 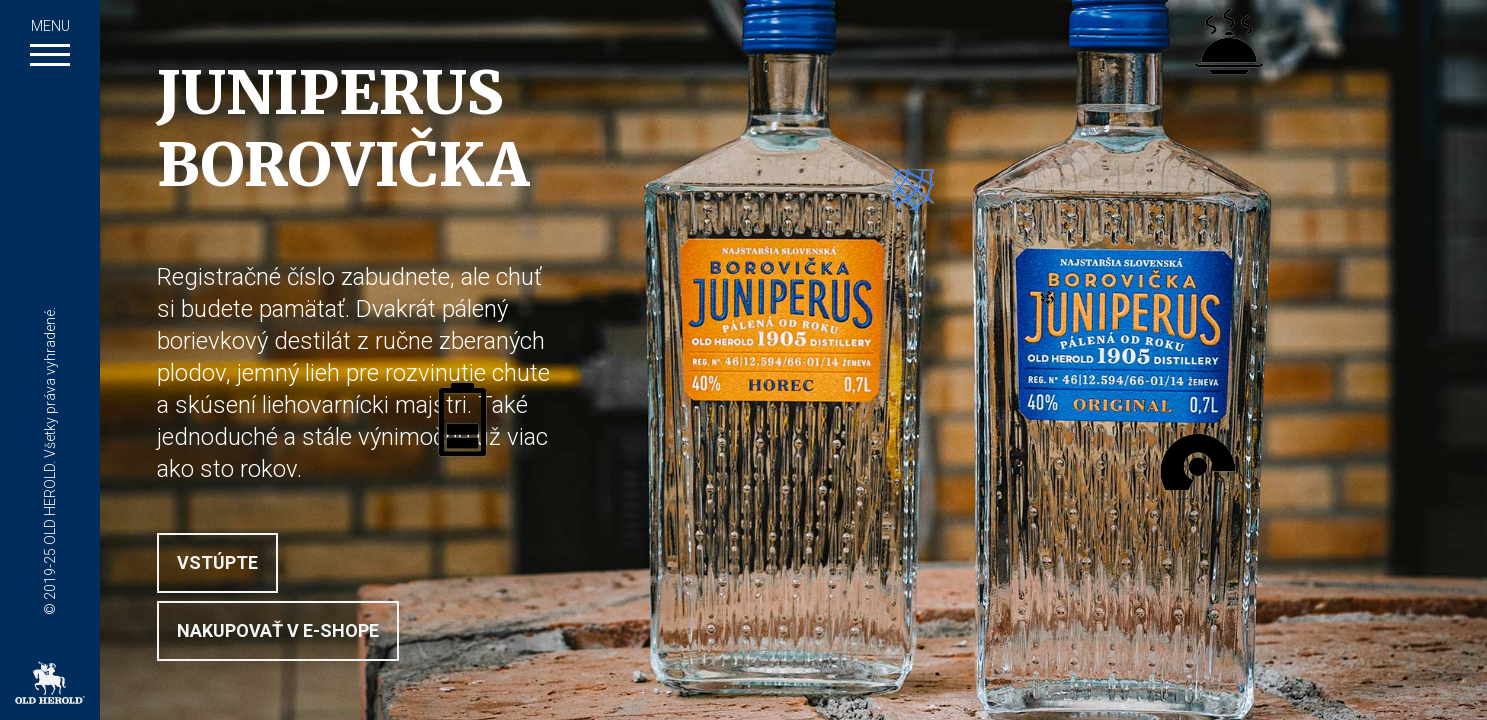 I want to click on view nearby restaurants or dining options, so click(x=1229, y=41).